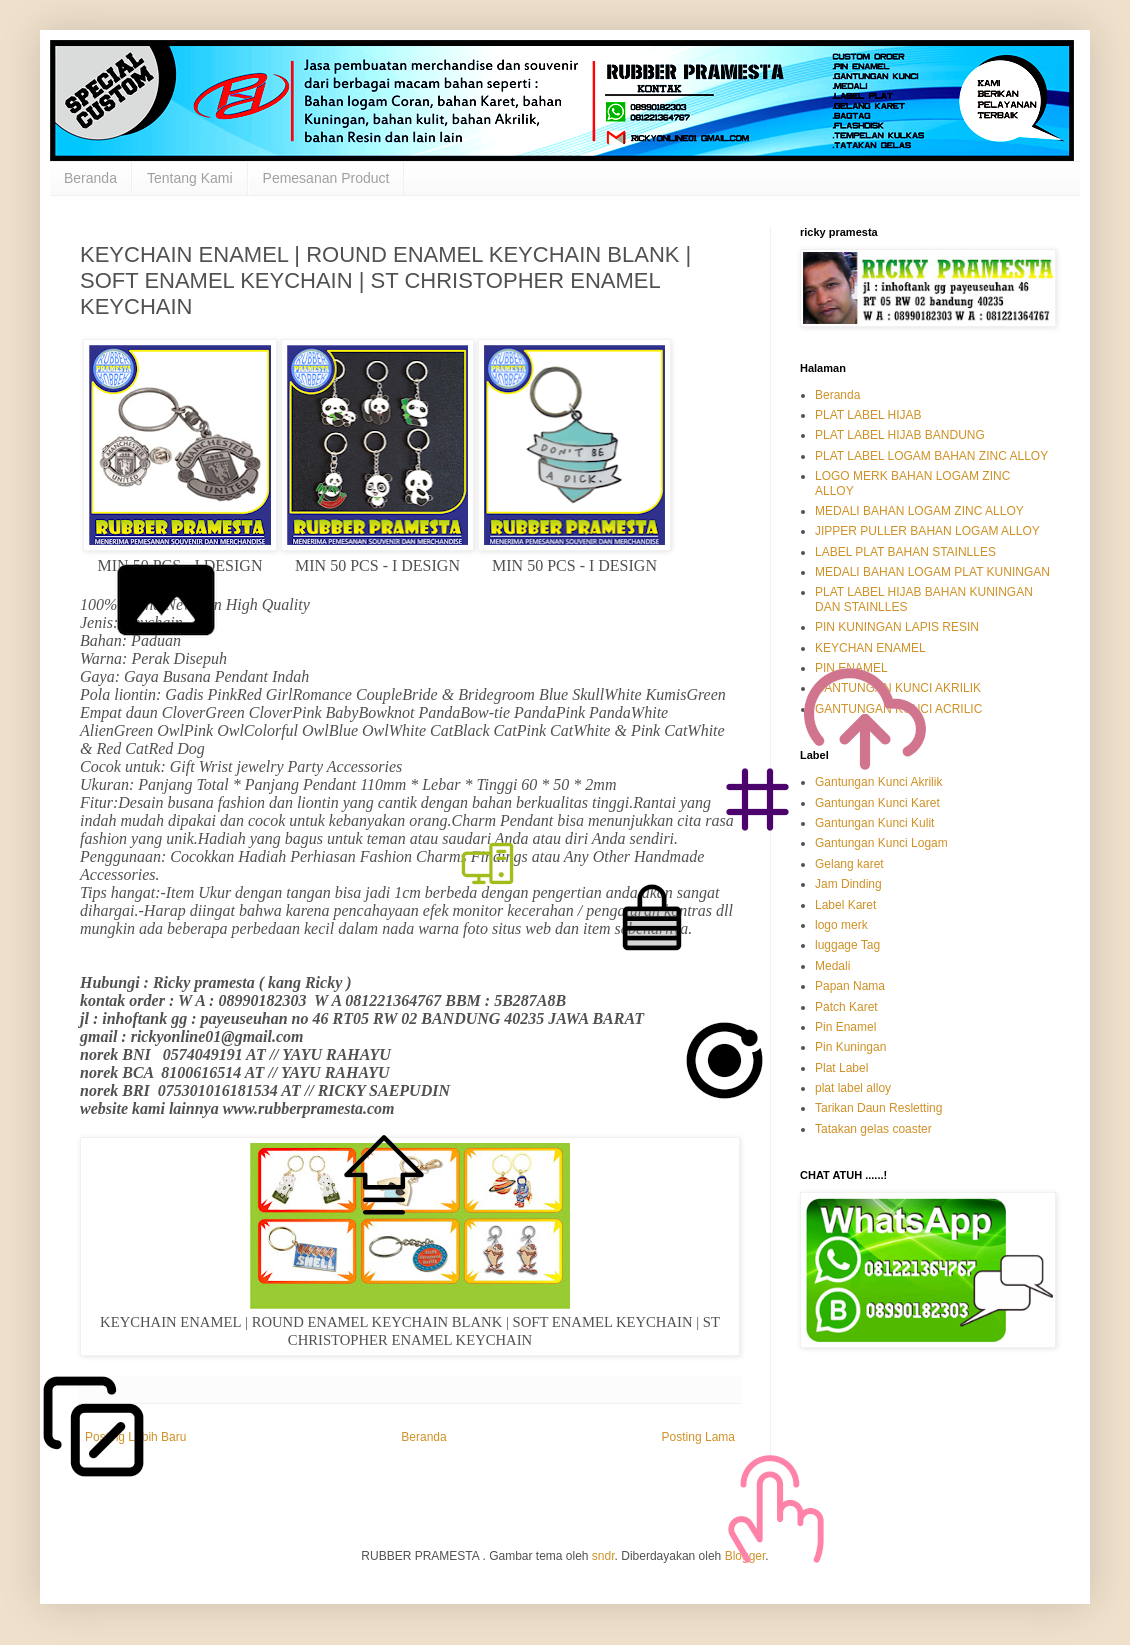  What do you see at coordinates (776, 1511) in the screenshot?
I see `tap to interact with this element` at bounding box center [776, 1511].